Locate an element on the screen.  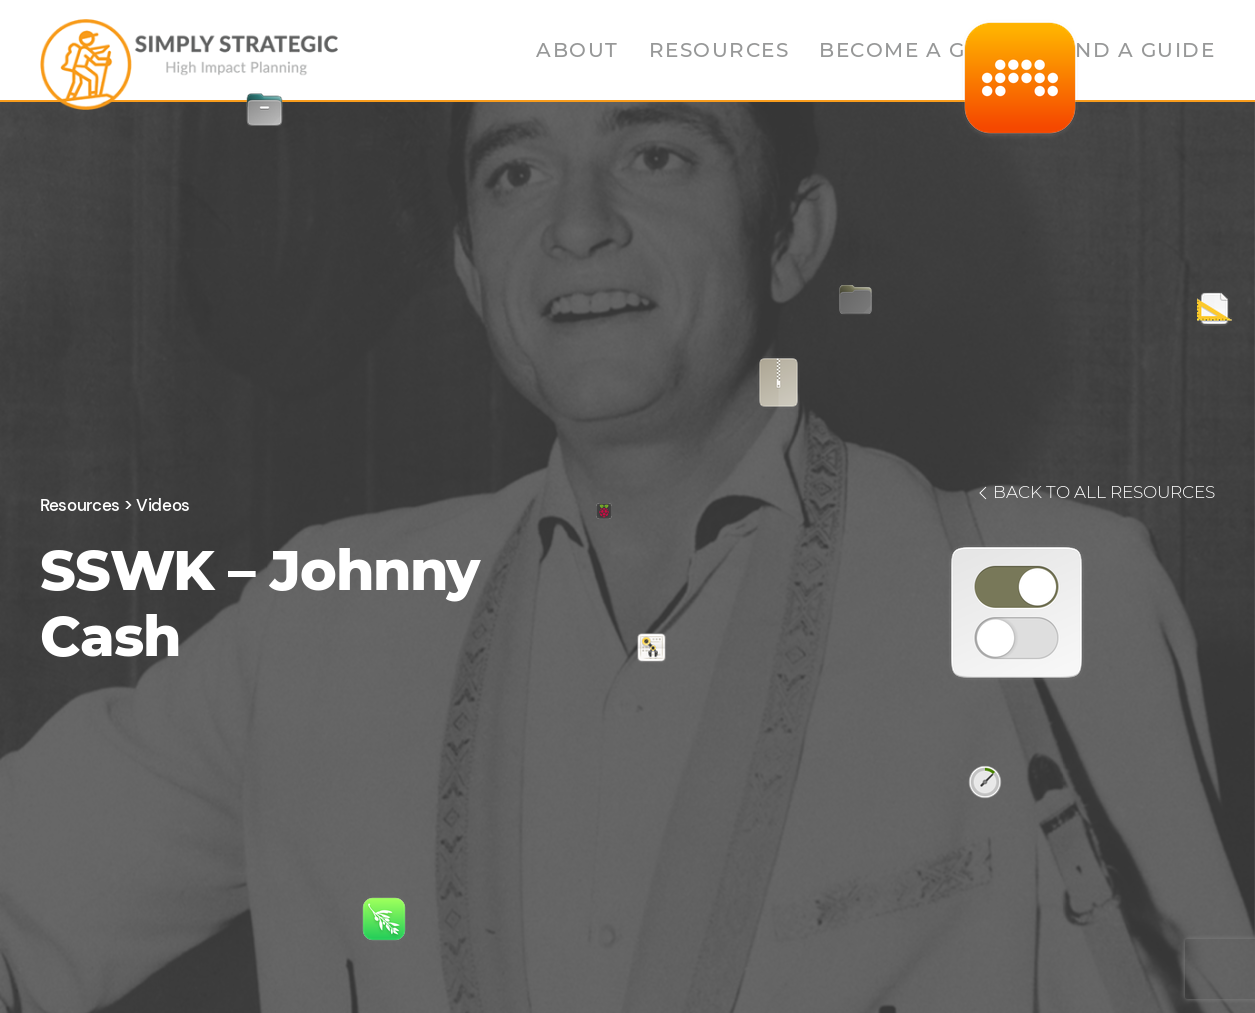
launch raspbian operating system is located at coordinates (604, 511).